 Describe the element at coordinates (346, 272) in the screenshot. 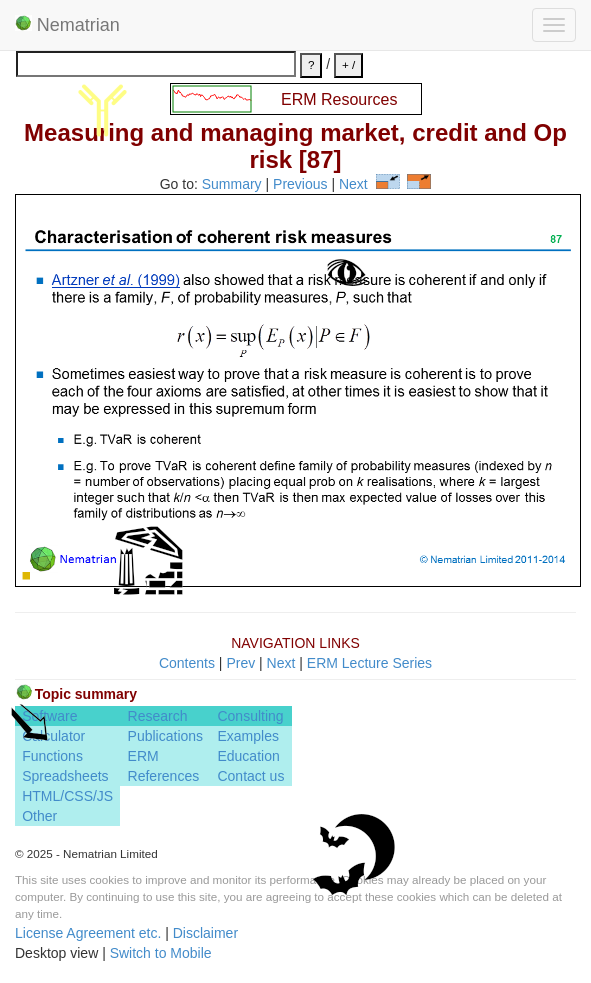

I see `indicates a stealth or hidden status in gameplay` at that location.